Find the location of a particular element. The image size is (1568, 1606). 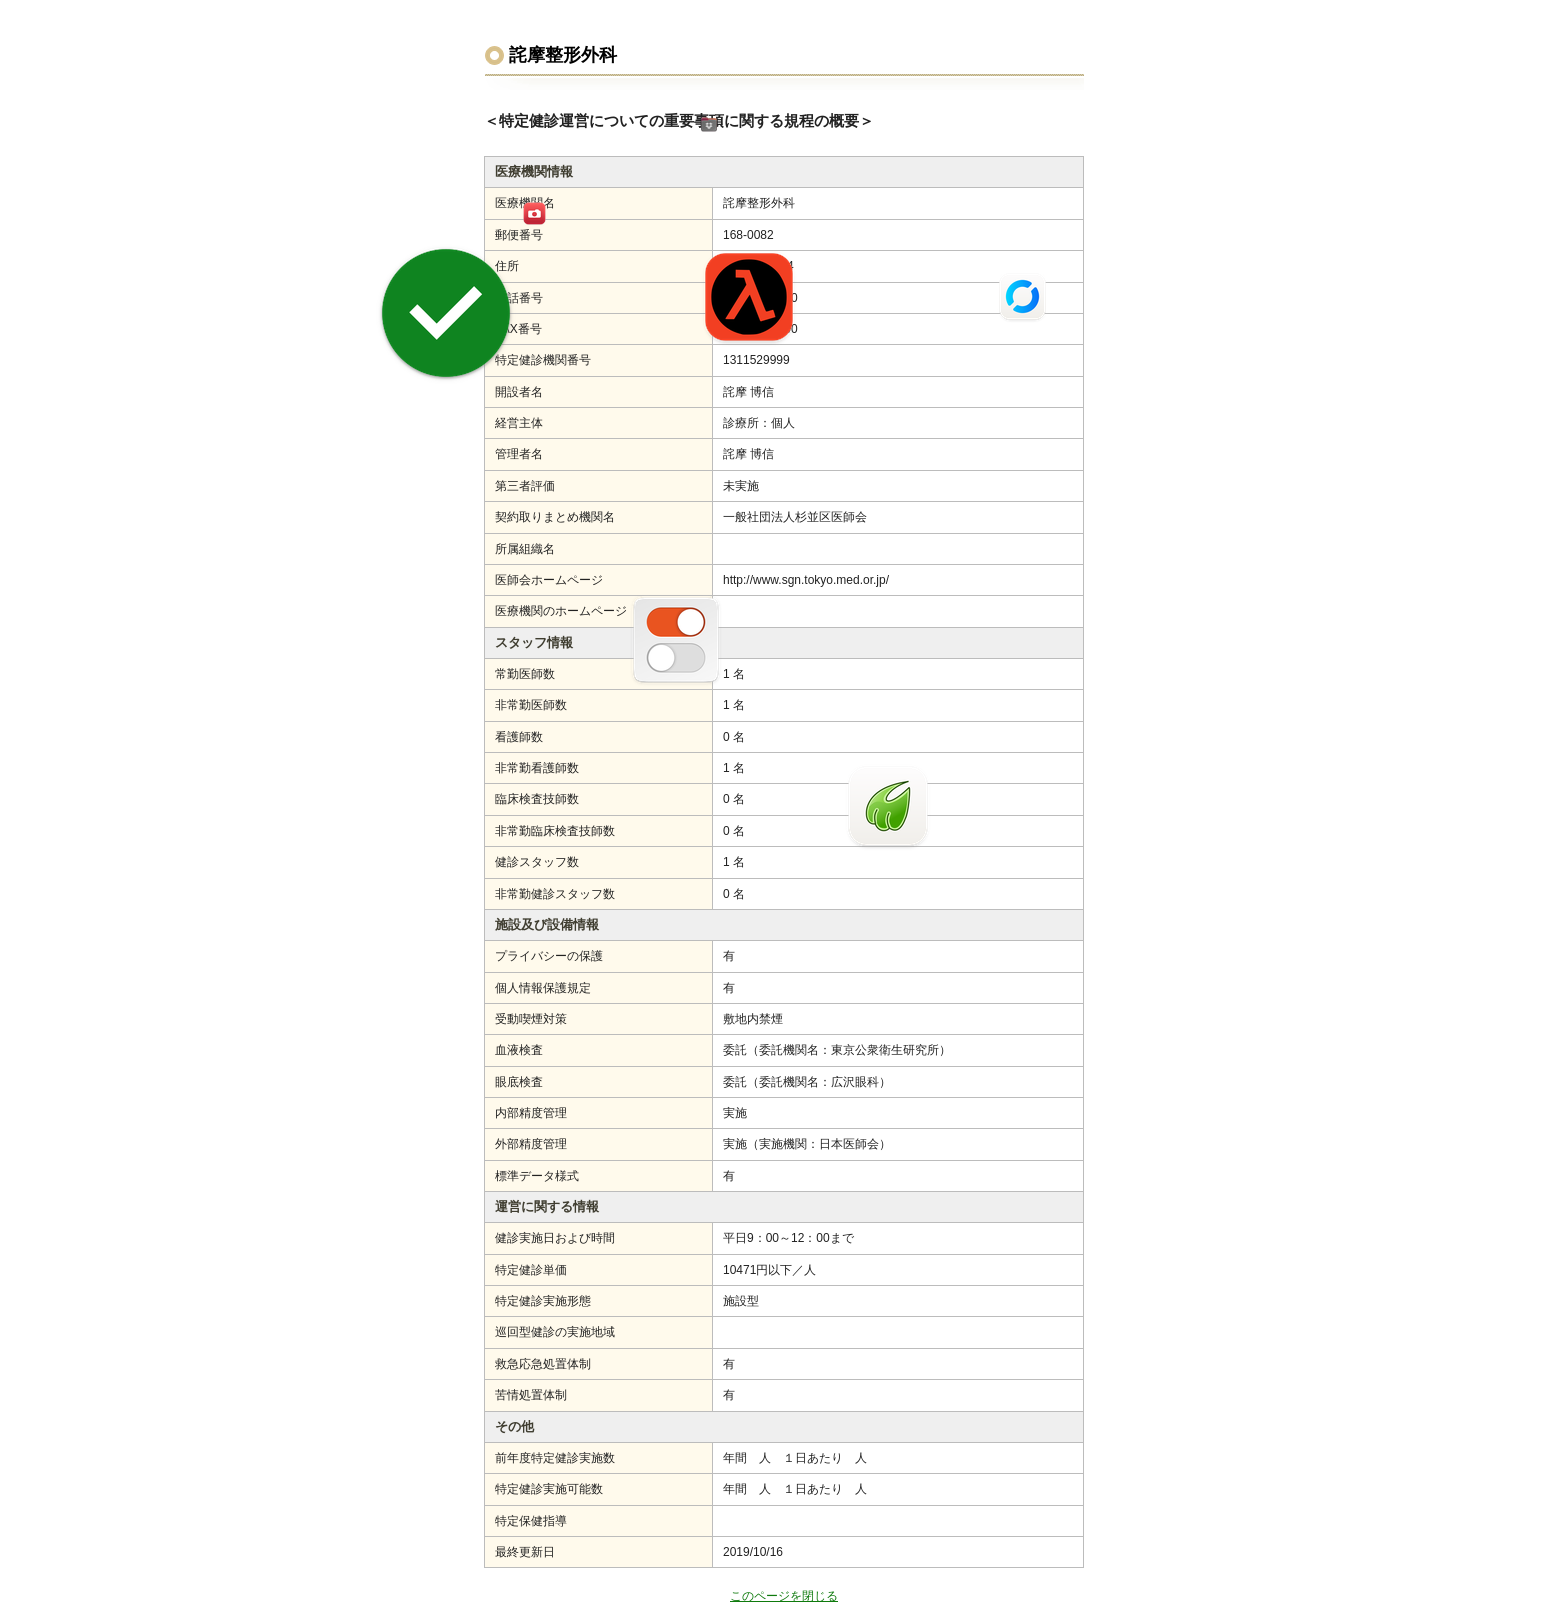

open system settings or preferences is located at coordinates (676, 640).